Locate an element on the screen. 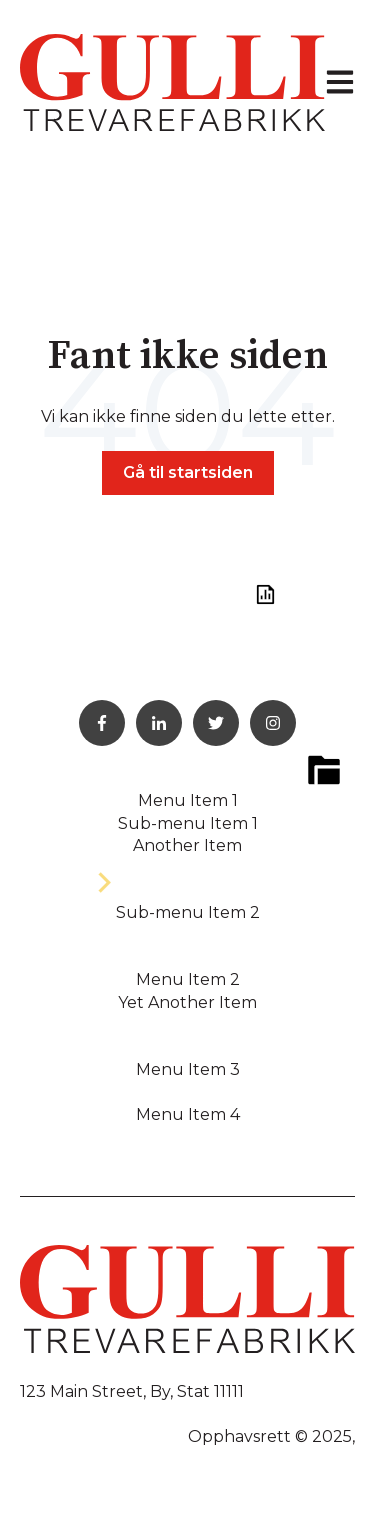 The image size is (375, 1519). navigate to the next item or screen is located at coordinates (104, 882).